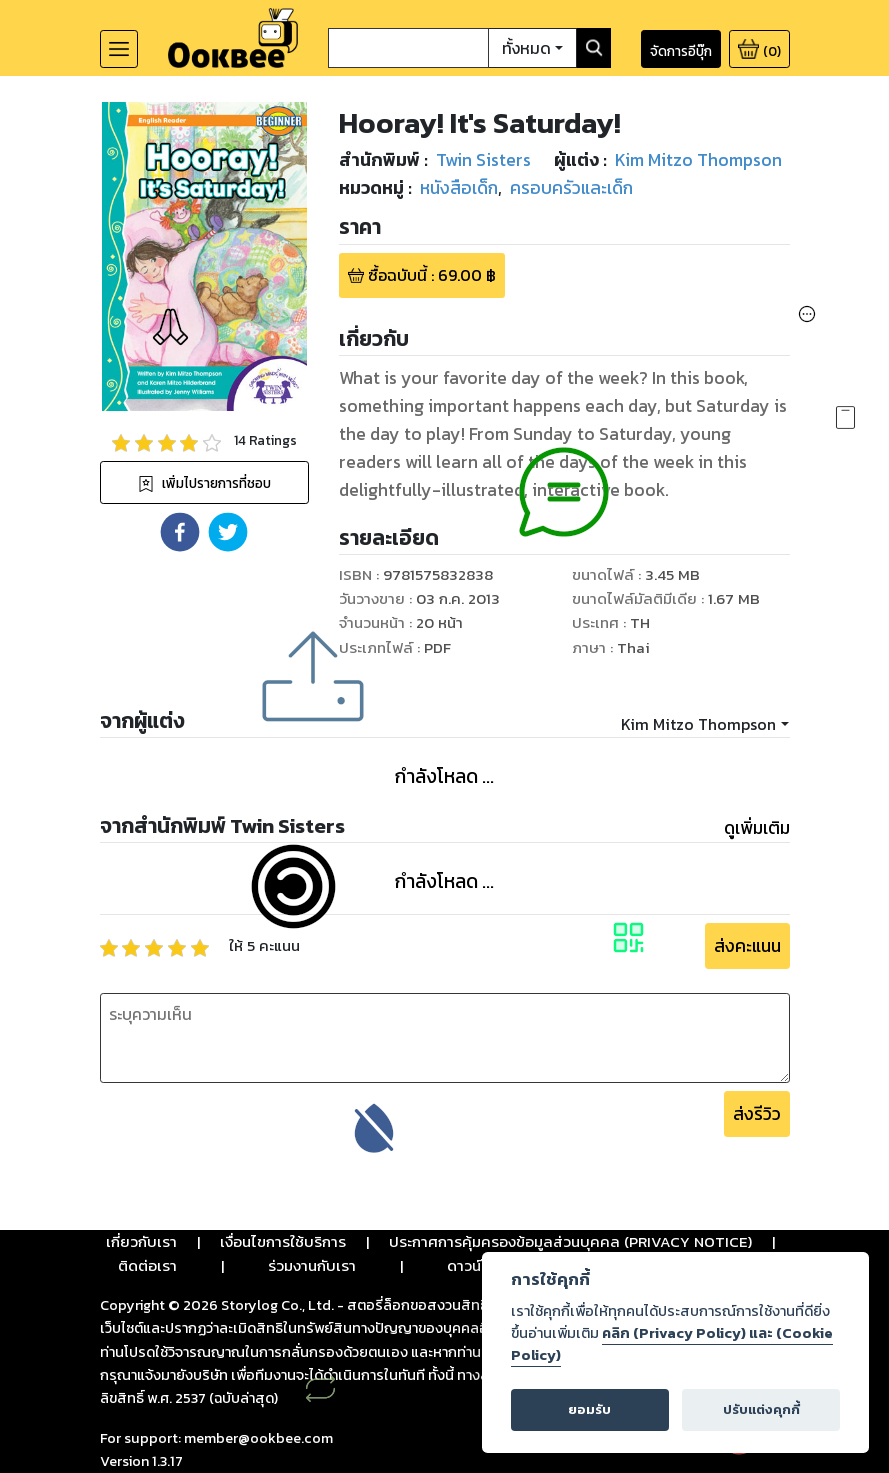  What do you see at coordinates (628, 937) in the screenshot?
I see `scan or generate a qr code` at bounding box center [628, 937].